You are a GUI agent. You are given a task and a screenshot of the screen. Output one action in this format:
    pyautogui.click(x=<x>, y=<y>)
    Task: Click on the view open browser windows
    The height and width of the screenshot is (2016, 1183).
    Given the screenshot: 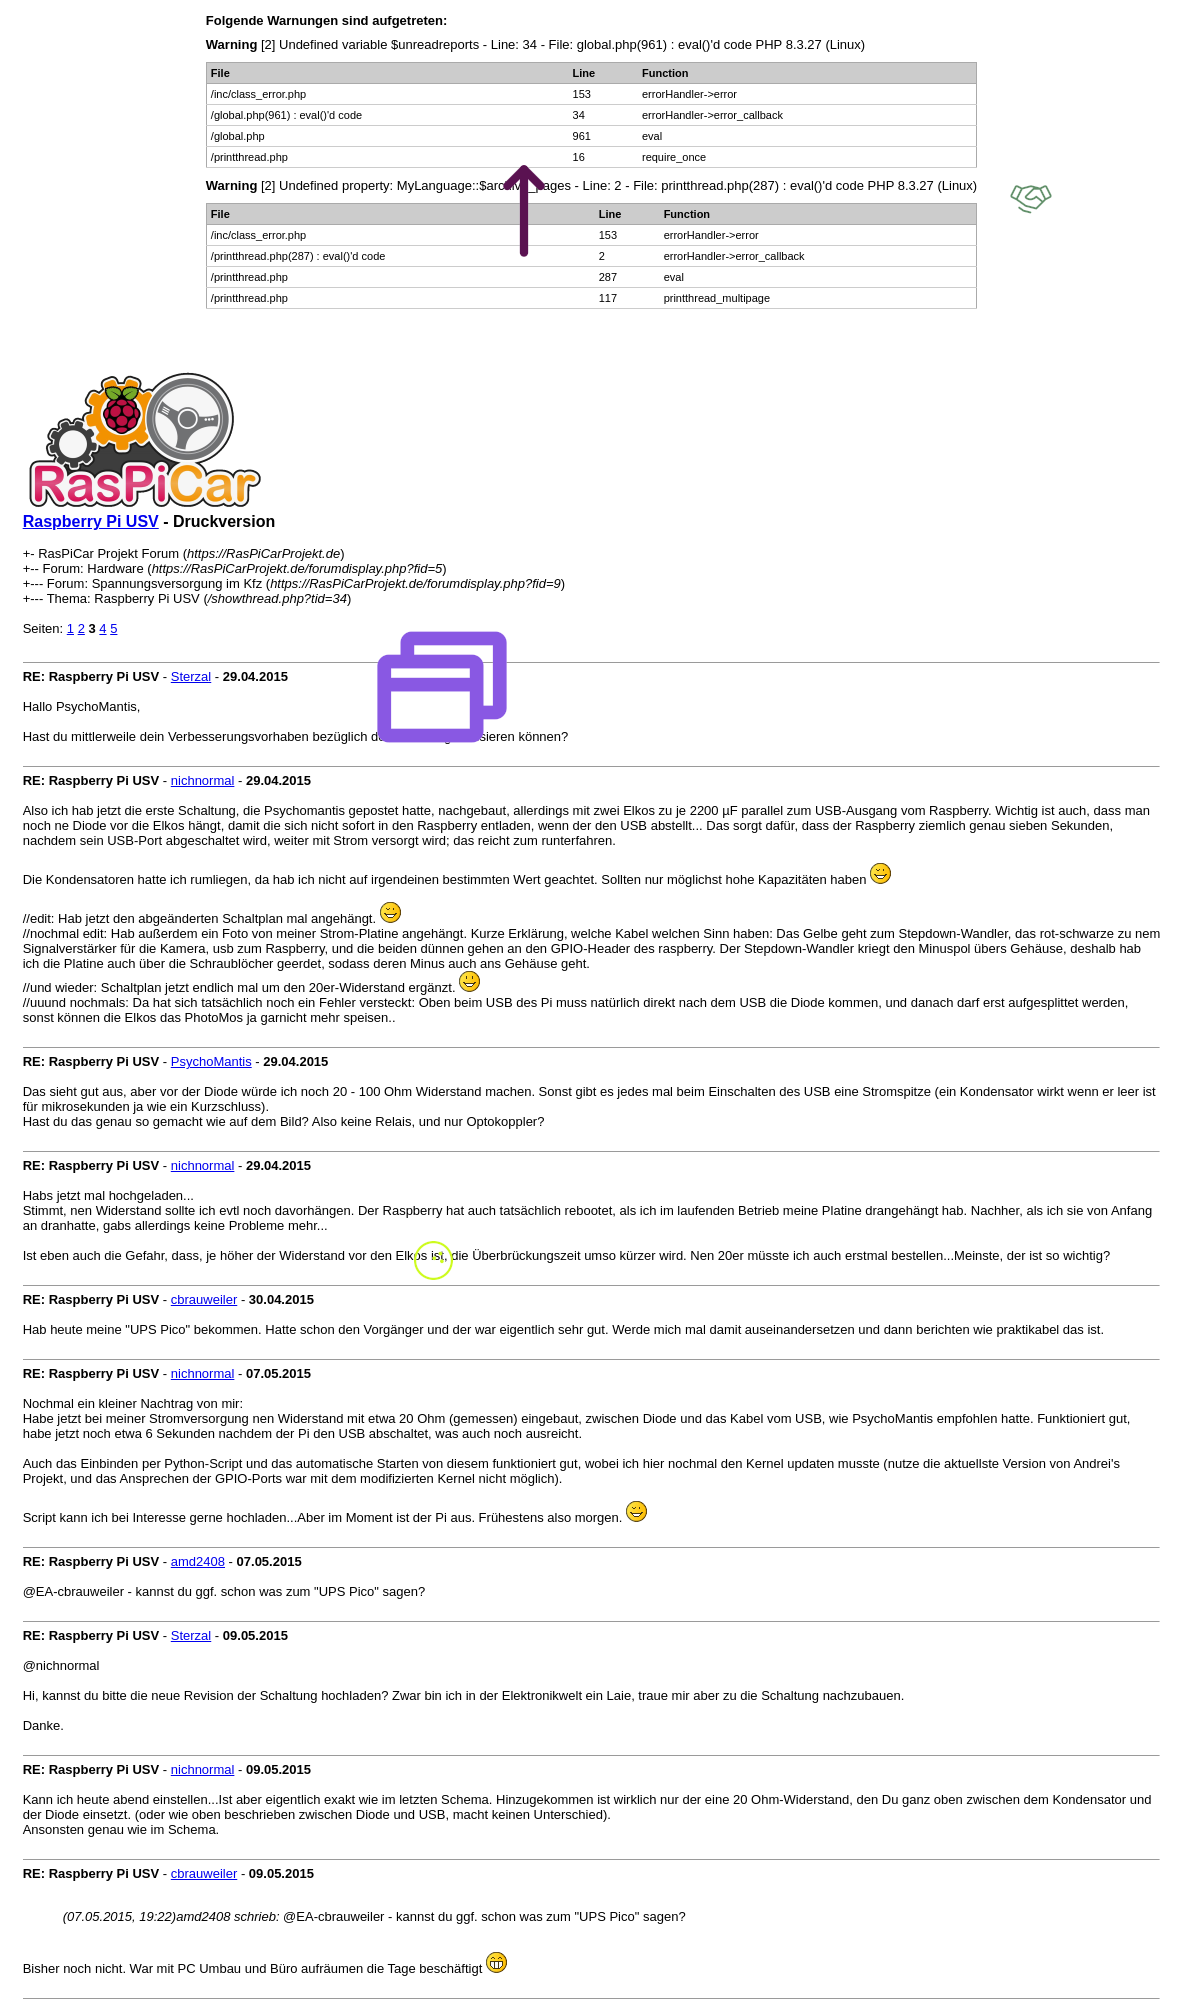 What is the action you would take?
    pyautogui.click(x=442, y=687)
    